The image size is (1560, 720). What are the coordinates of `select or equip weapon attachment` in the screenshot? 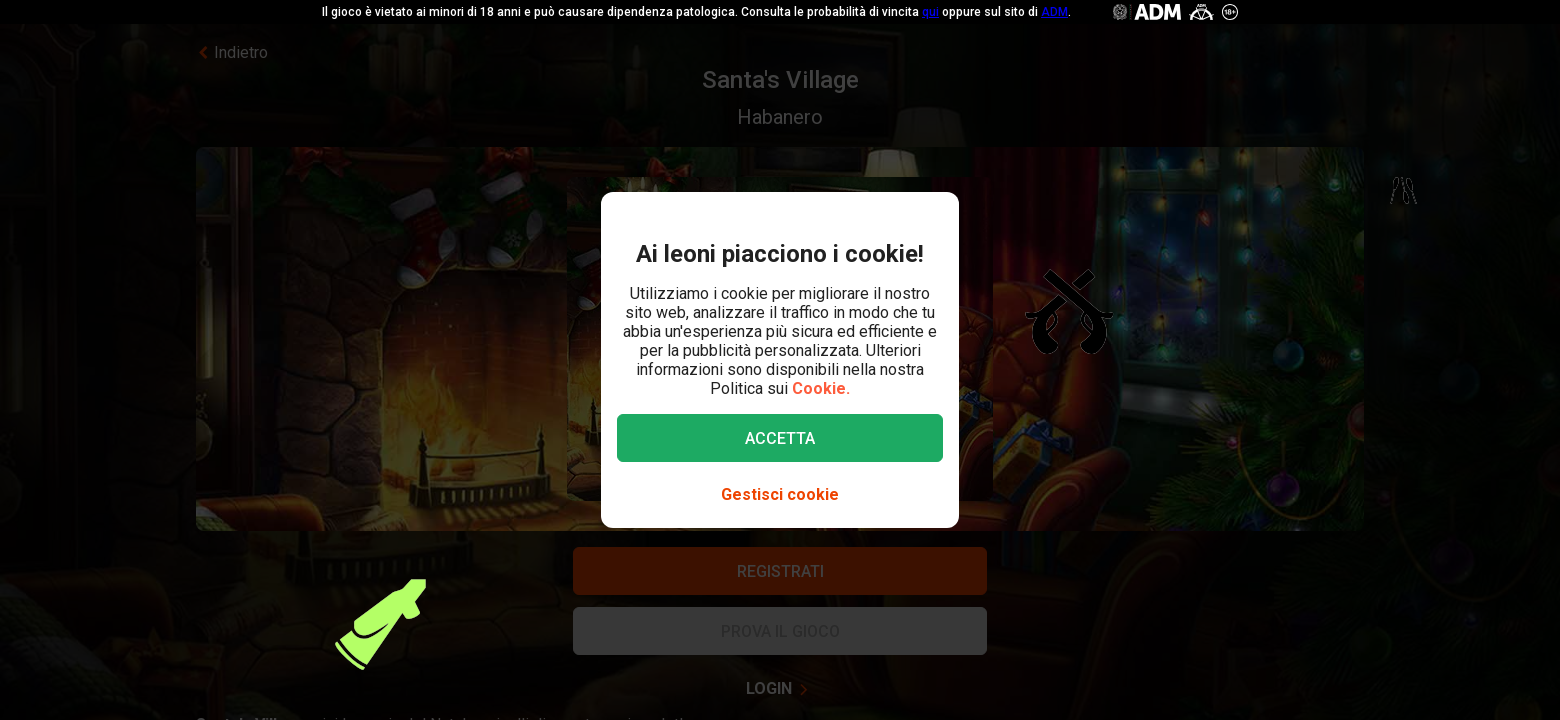 It's located at (380, 624).